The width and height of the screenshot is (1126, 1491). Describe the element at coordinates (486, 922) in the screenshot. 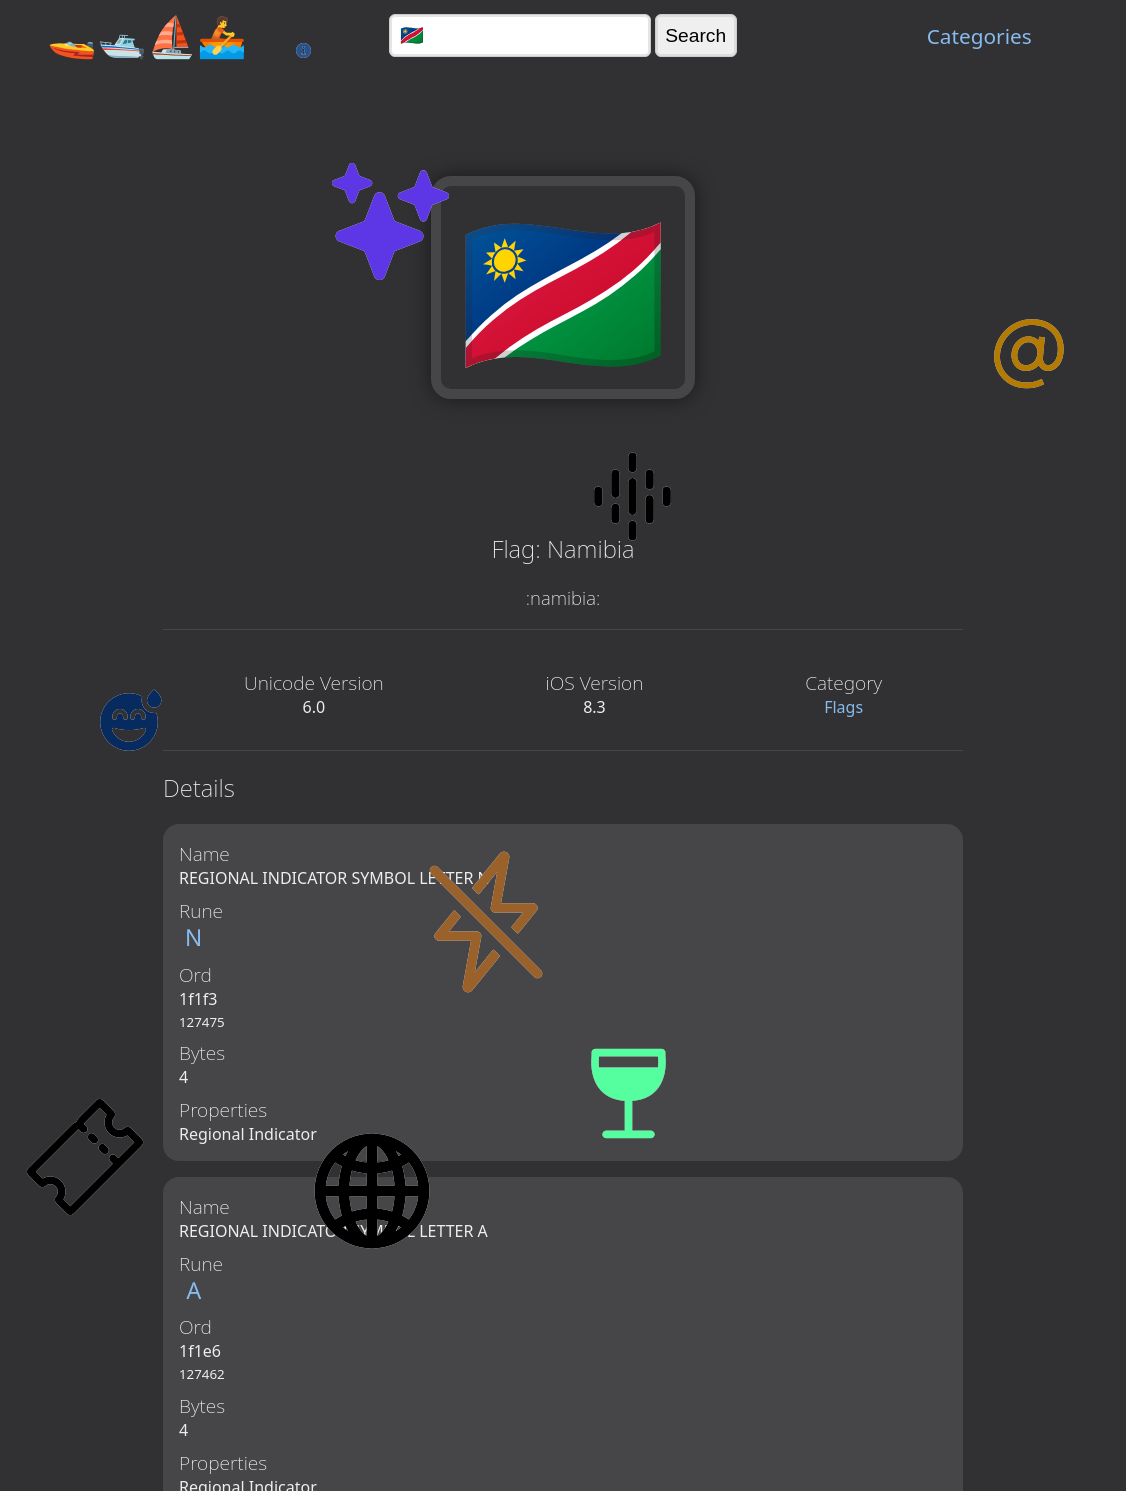

I see `disable camera flash` at that location.